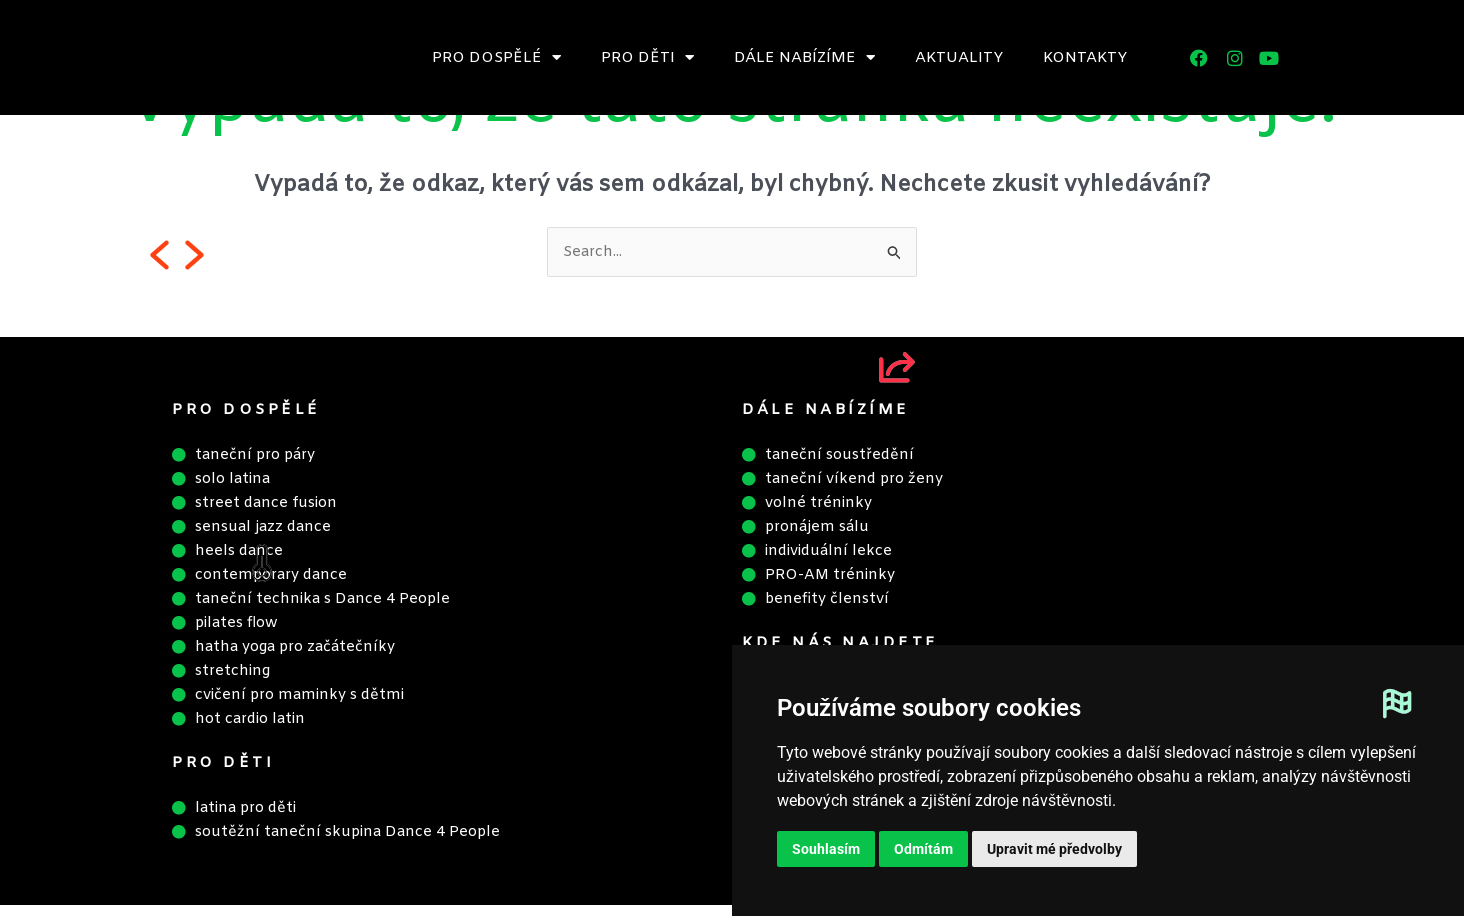  I want to click on view or edit source code, so click(177, 255).